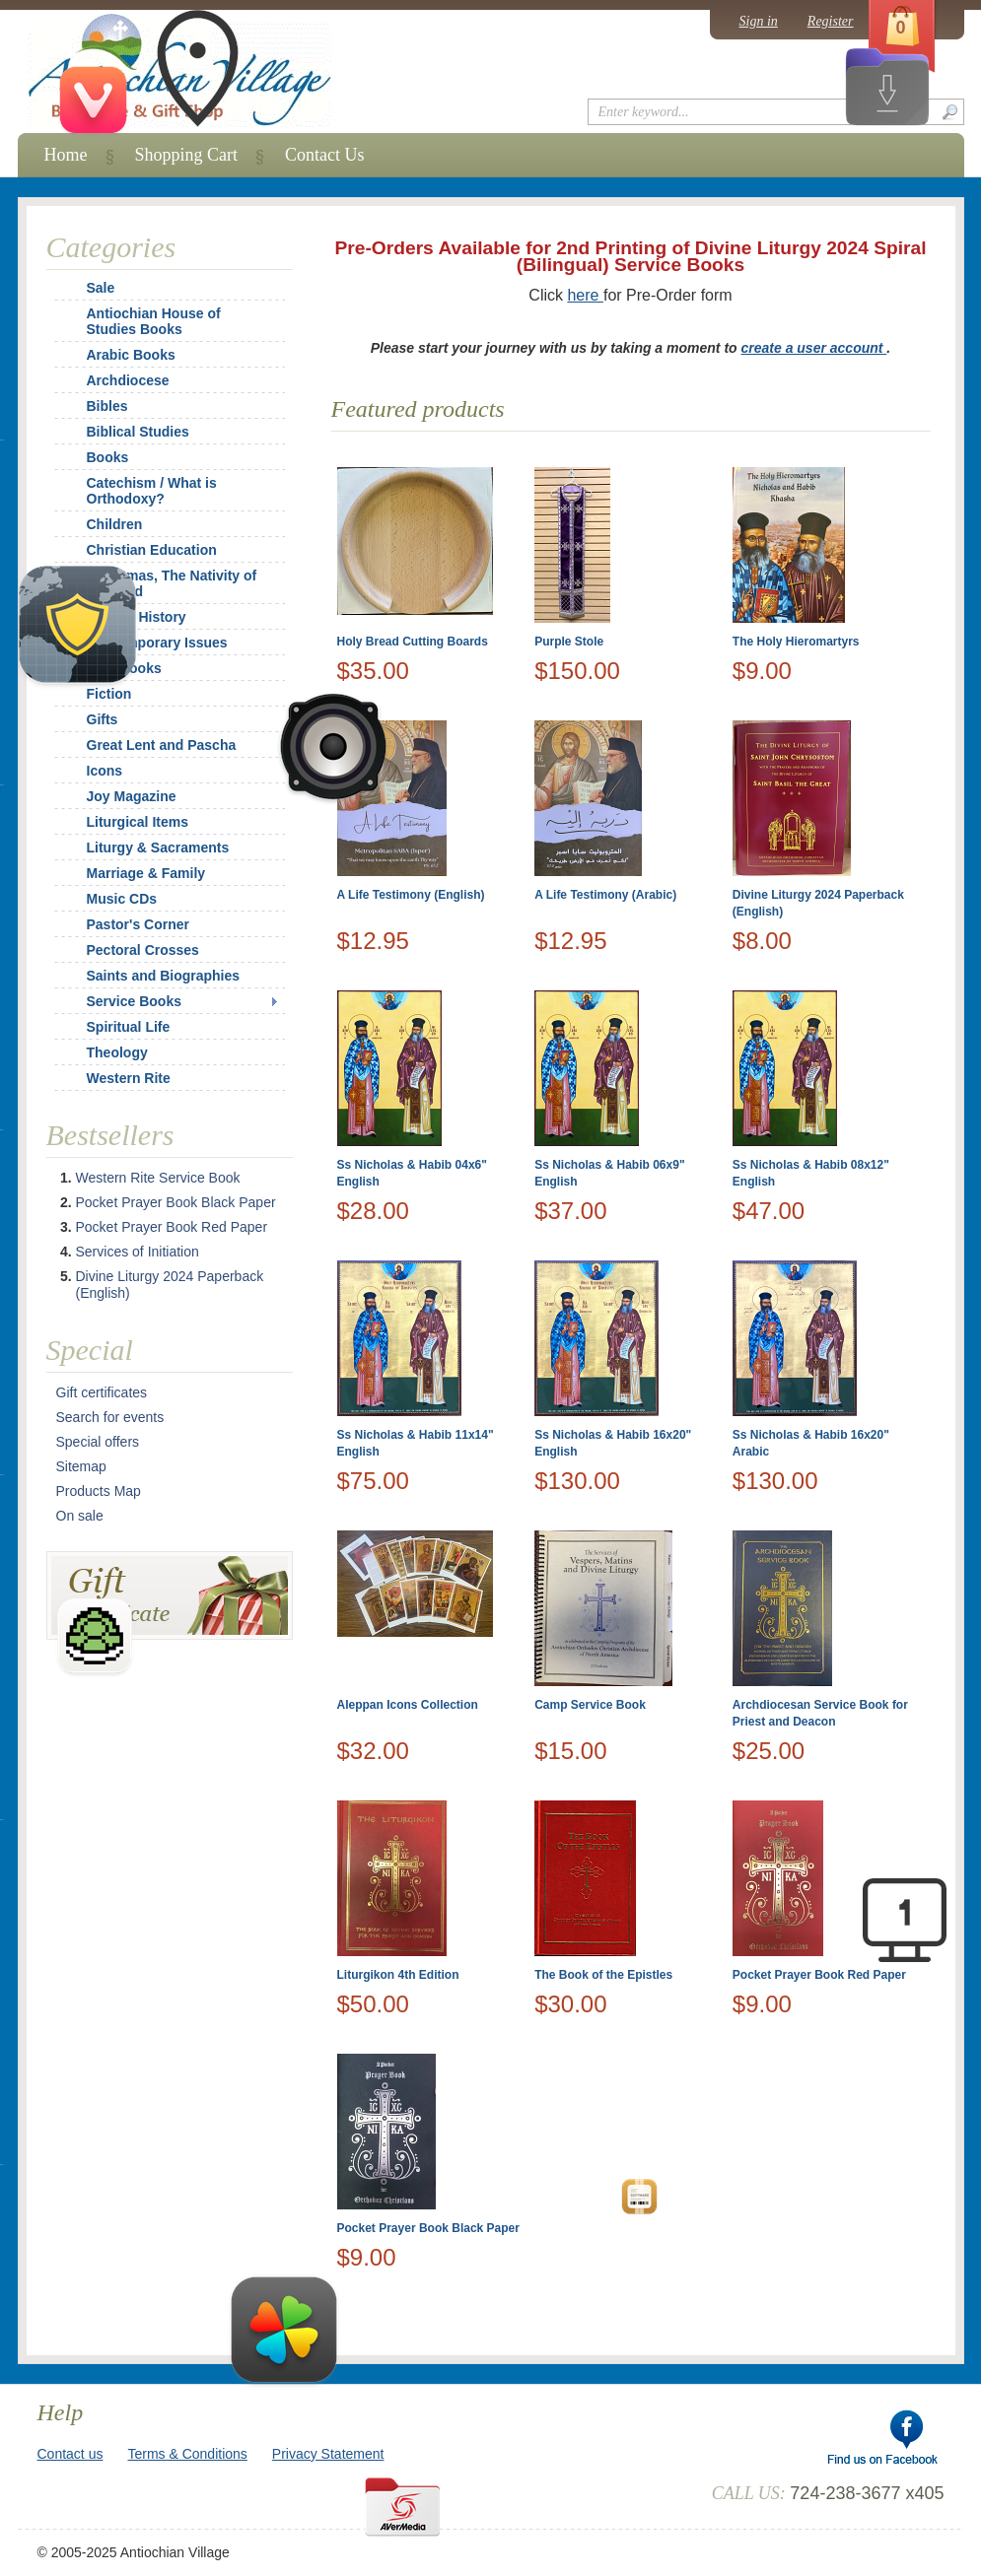 This screenshot has height=2576, width=981. I want to click on adjust speaker or audio output volume, so click(333, 746).